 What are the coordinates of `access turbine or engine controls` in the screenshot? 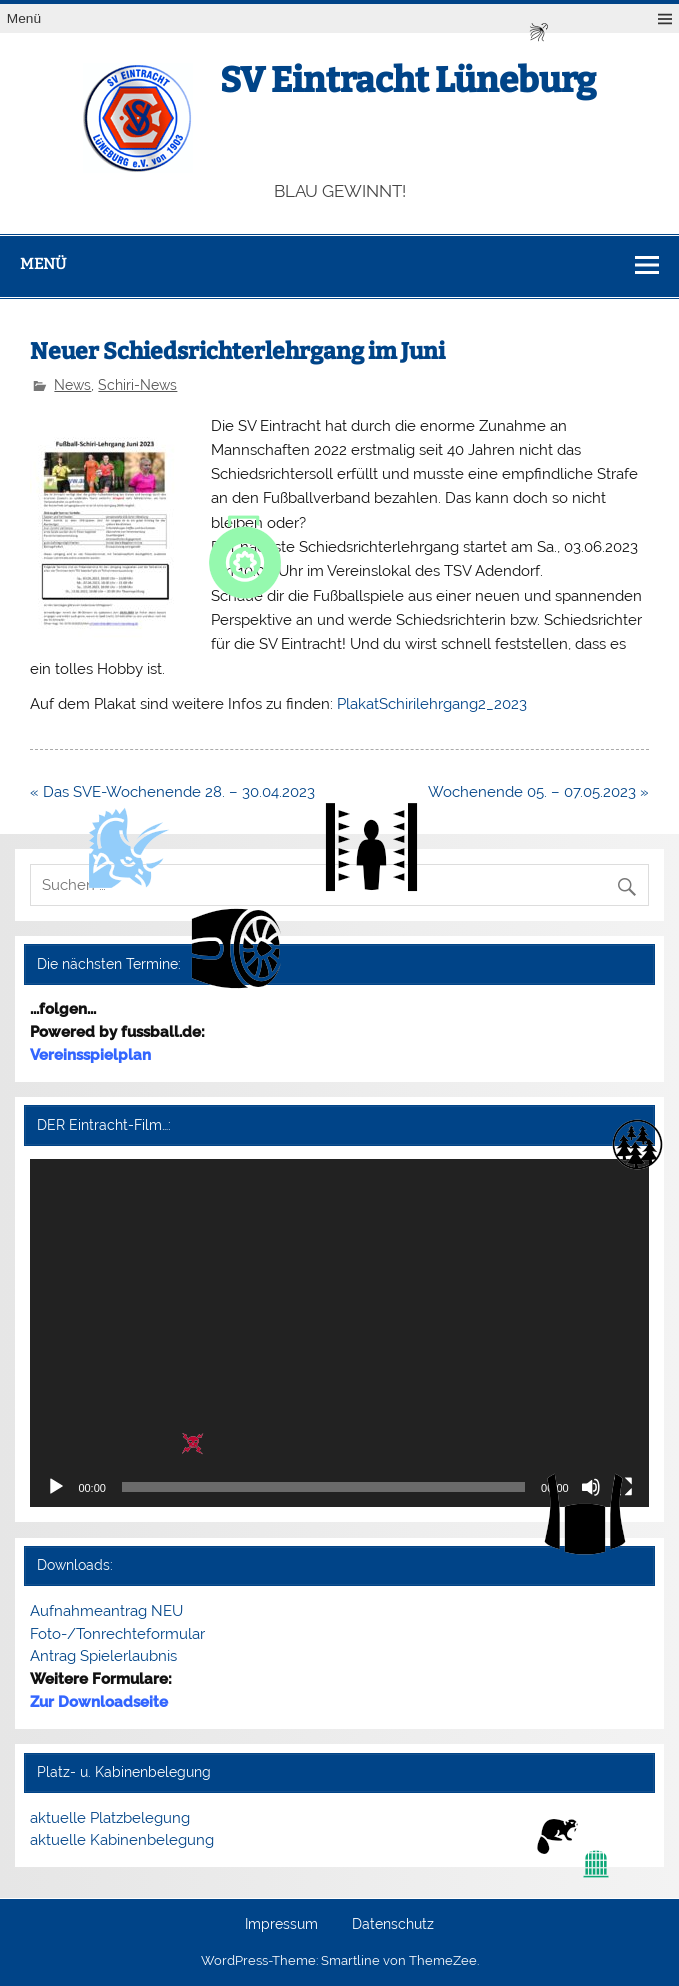 It's located at (236, 948).